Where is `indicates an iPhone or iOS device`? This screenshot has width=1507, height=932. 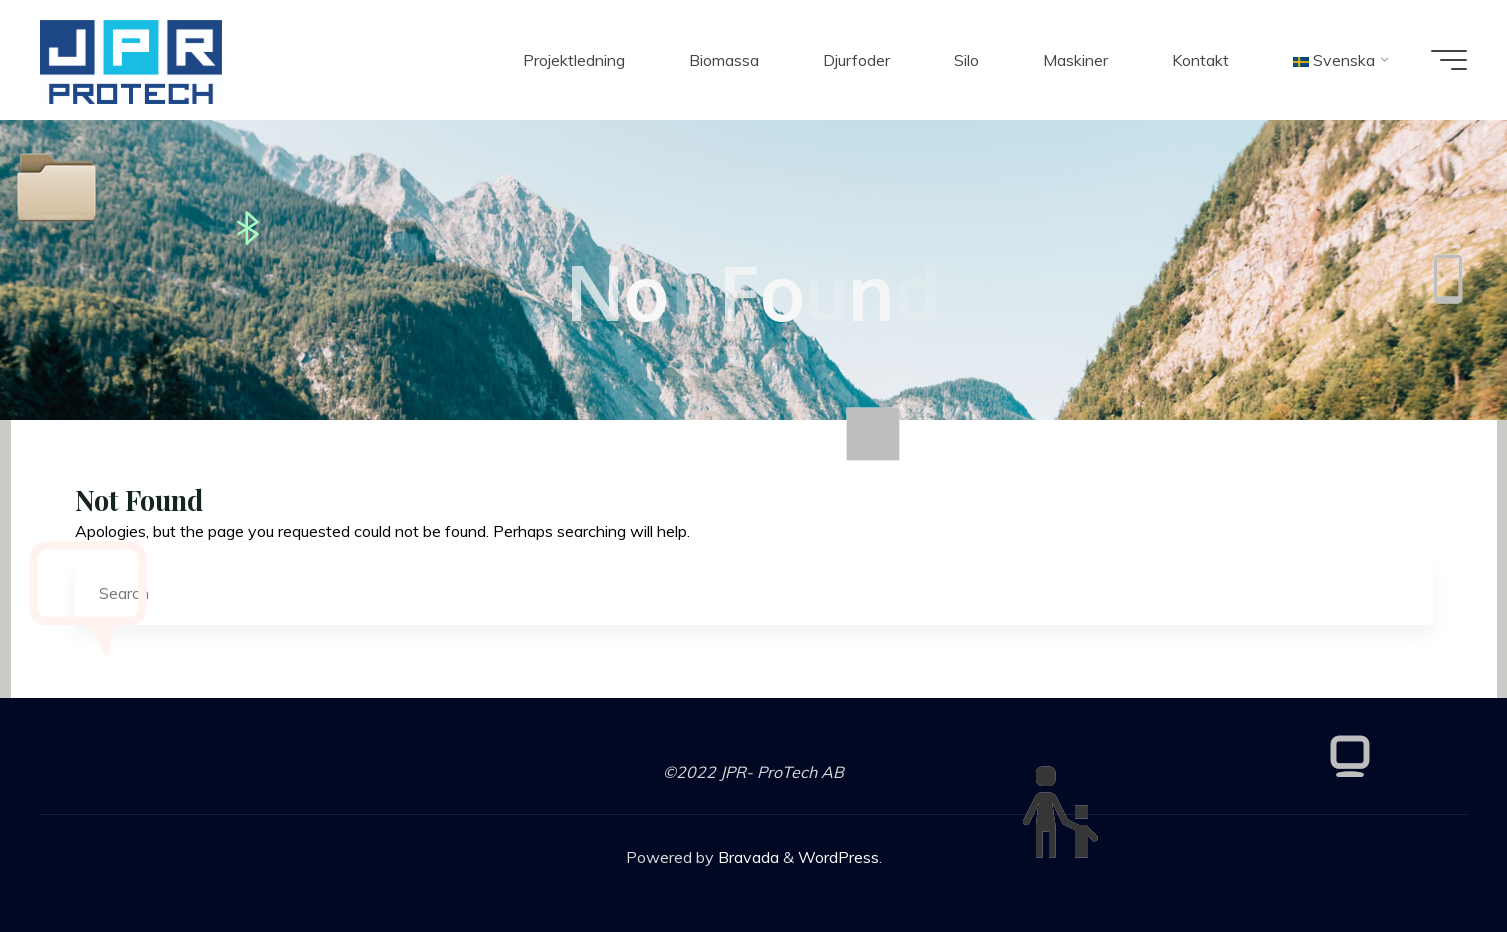
indicates an iPhone or iOS device is located at coordinates (1448, 279).